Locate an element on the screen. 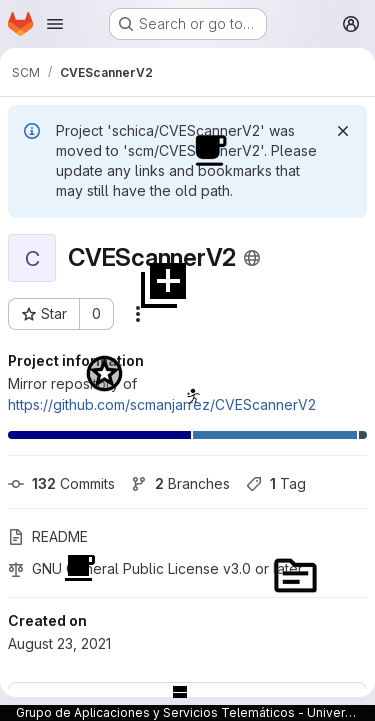  switch to stream or list view is located at coordinates (179, 692).